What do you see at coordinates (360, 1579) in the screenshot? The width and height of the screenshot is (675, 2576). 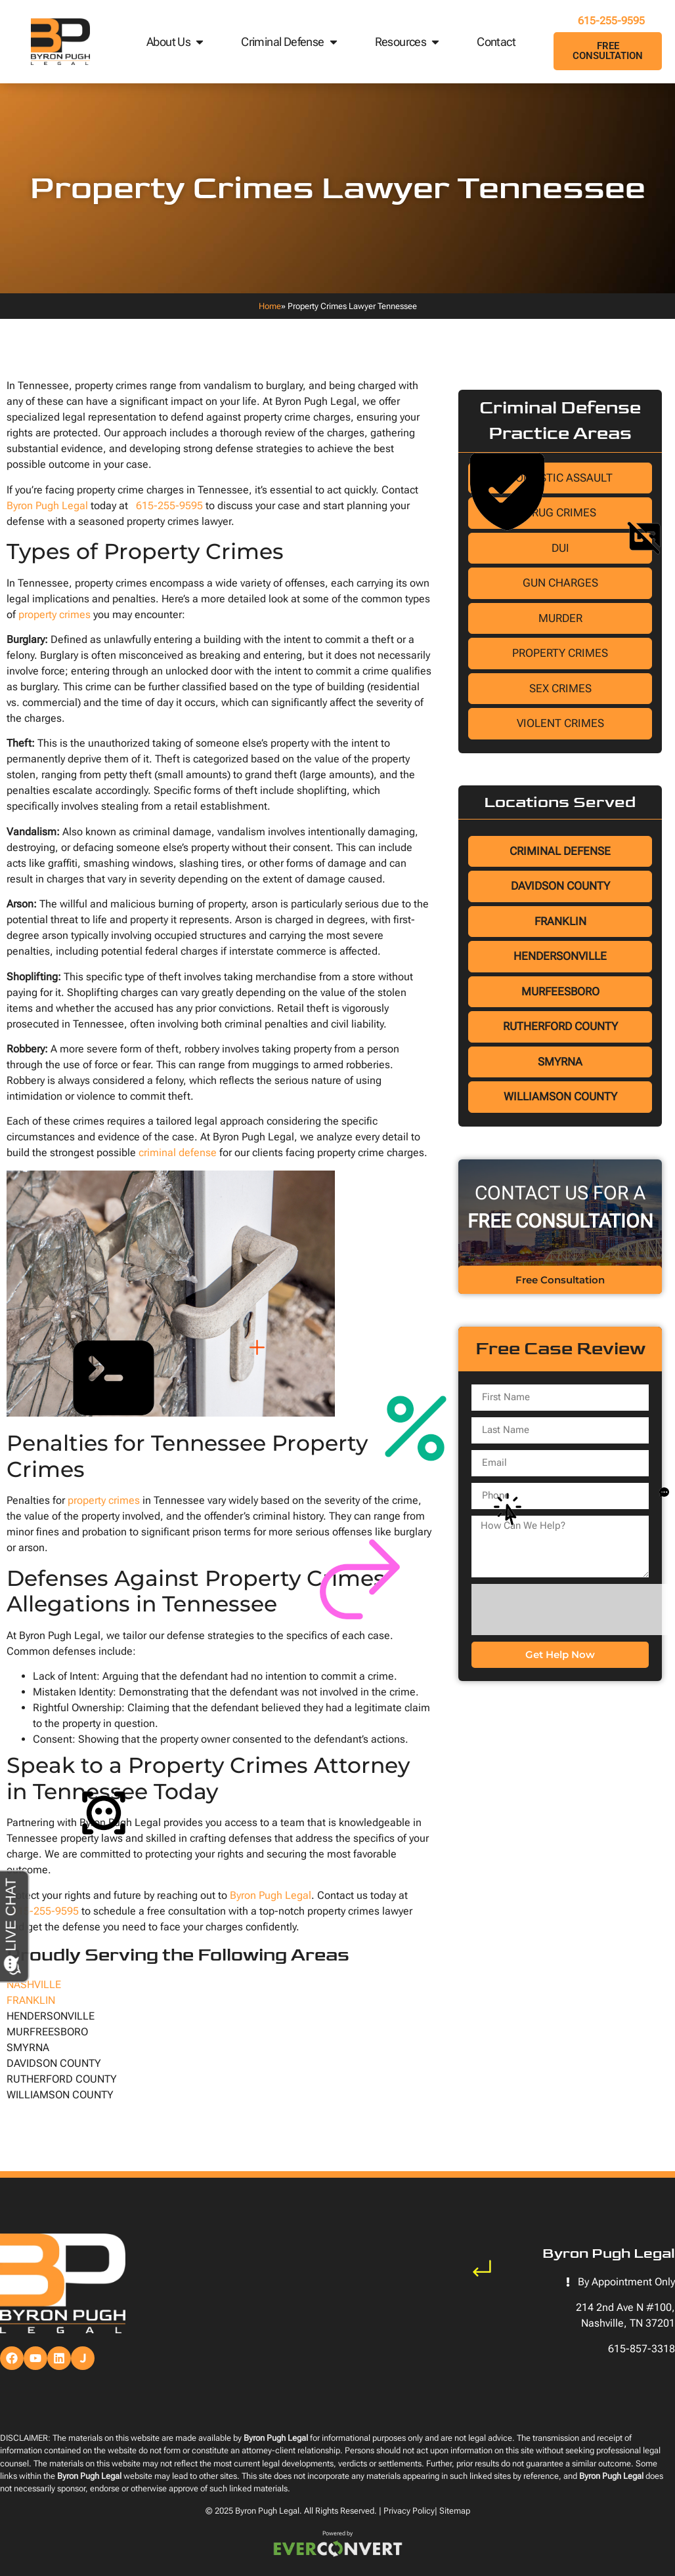 I see `redo last action` at bounding box center [360, 1579].